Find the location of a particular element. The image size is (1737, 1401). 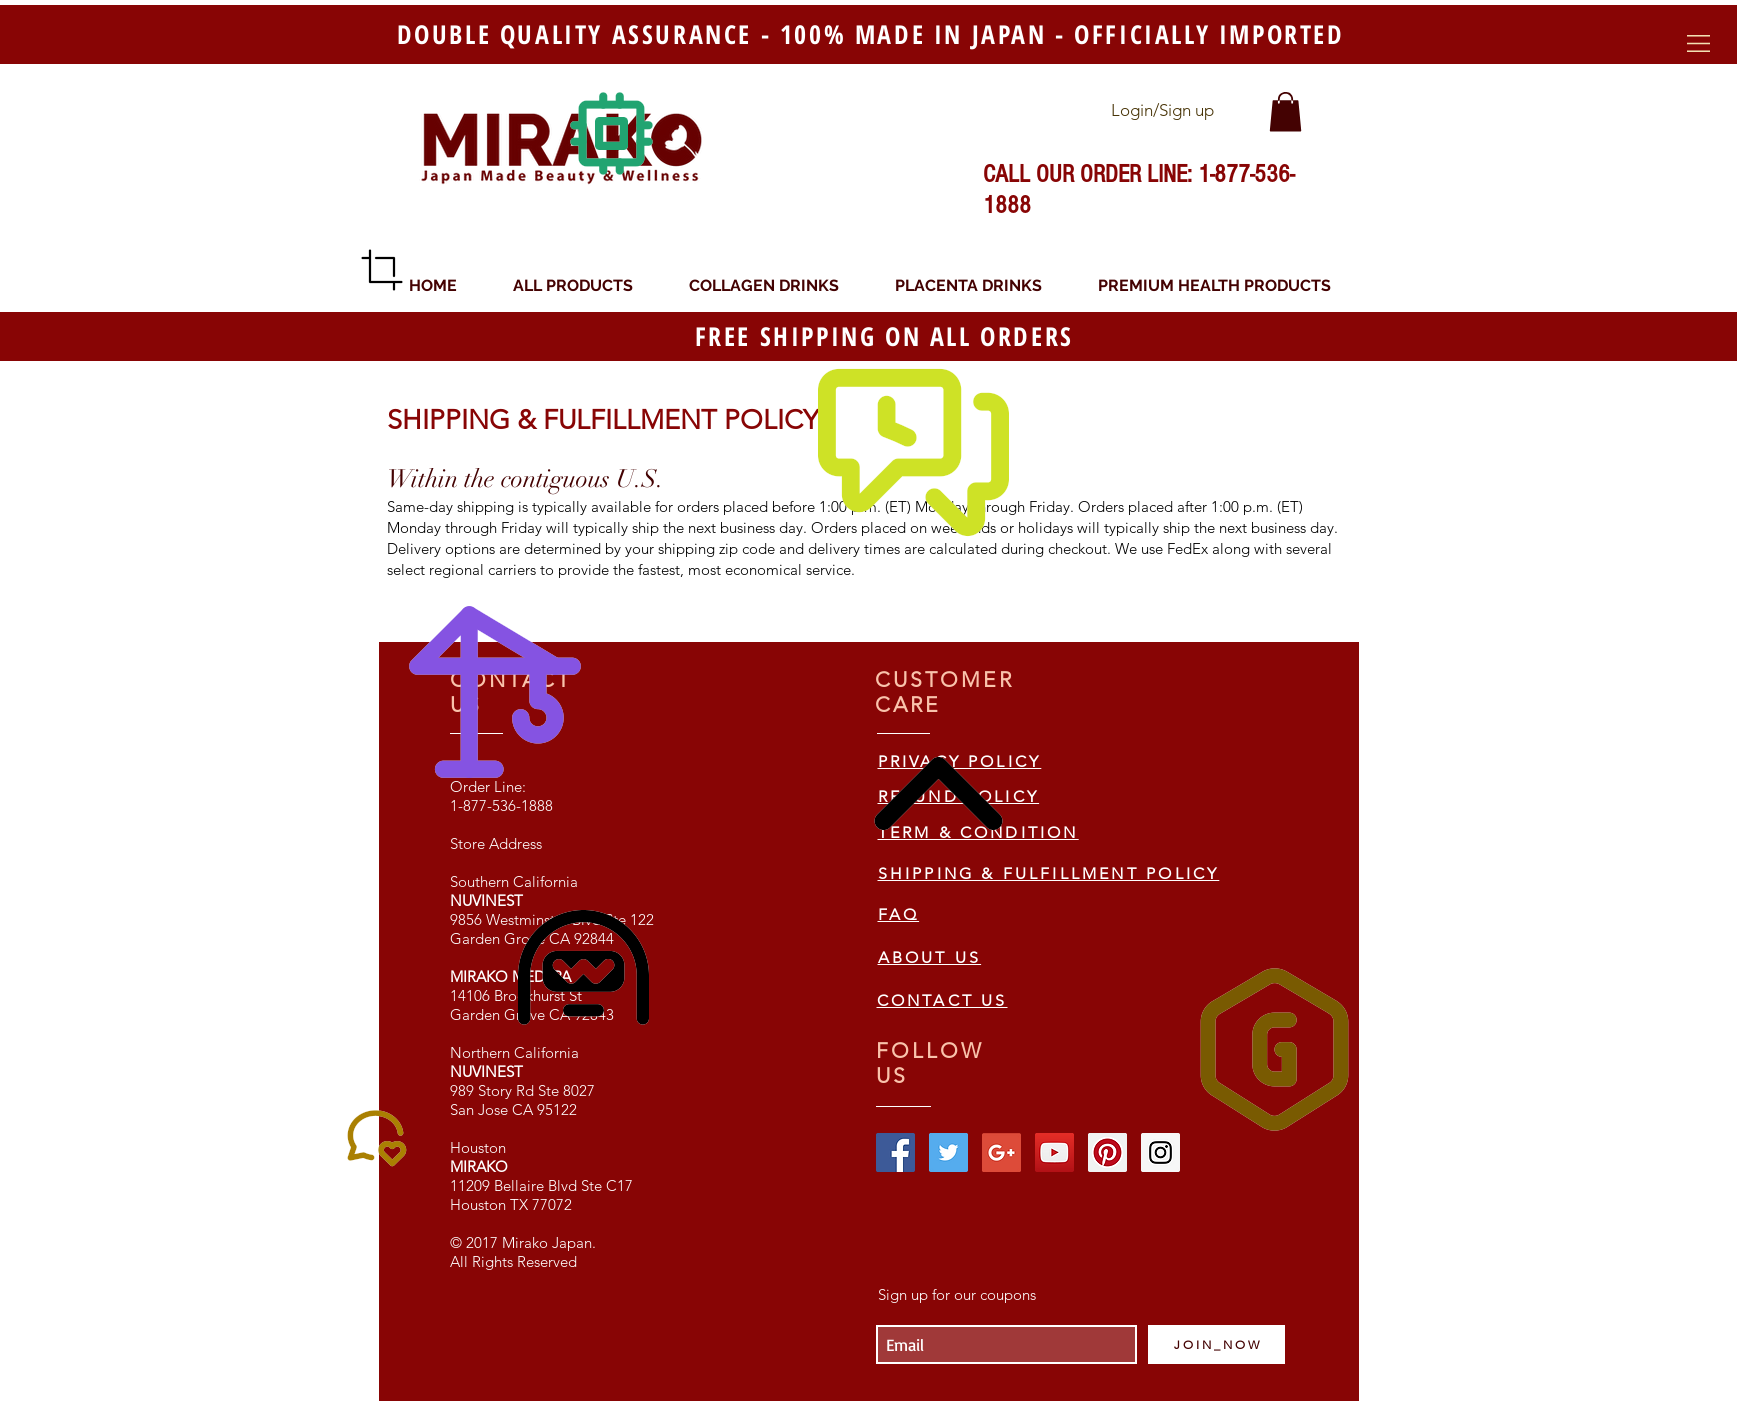

view system processor information is located at coordinates (611, 133).